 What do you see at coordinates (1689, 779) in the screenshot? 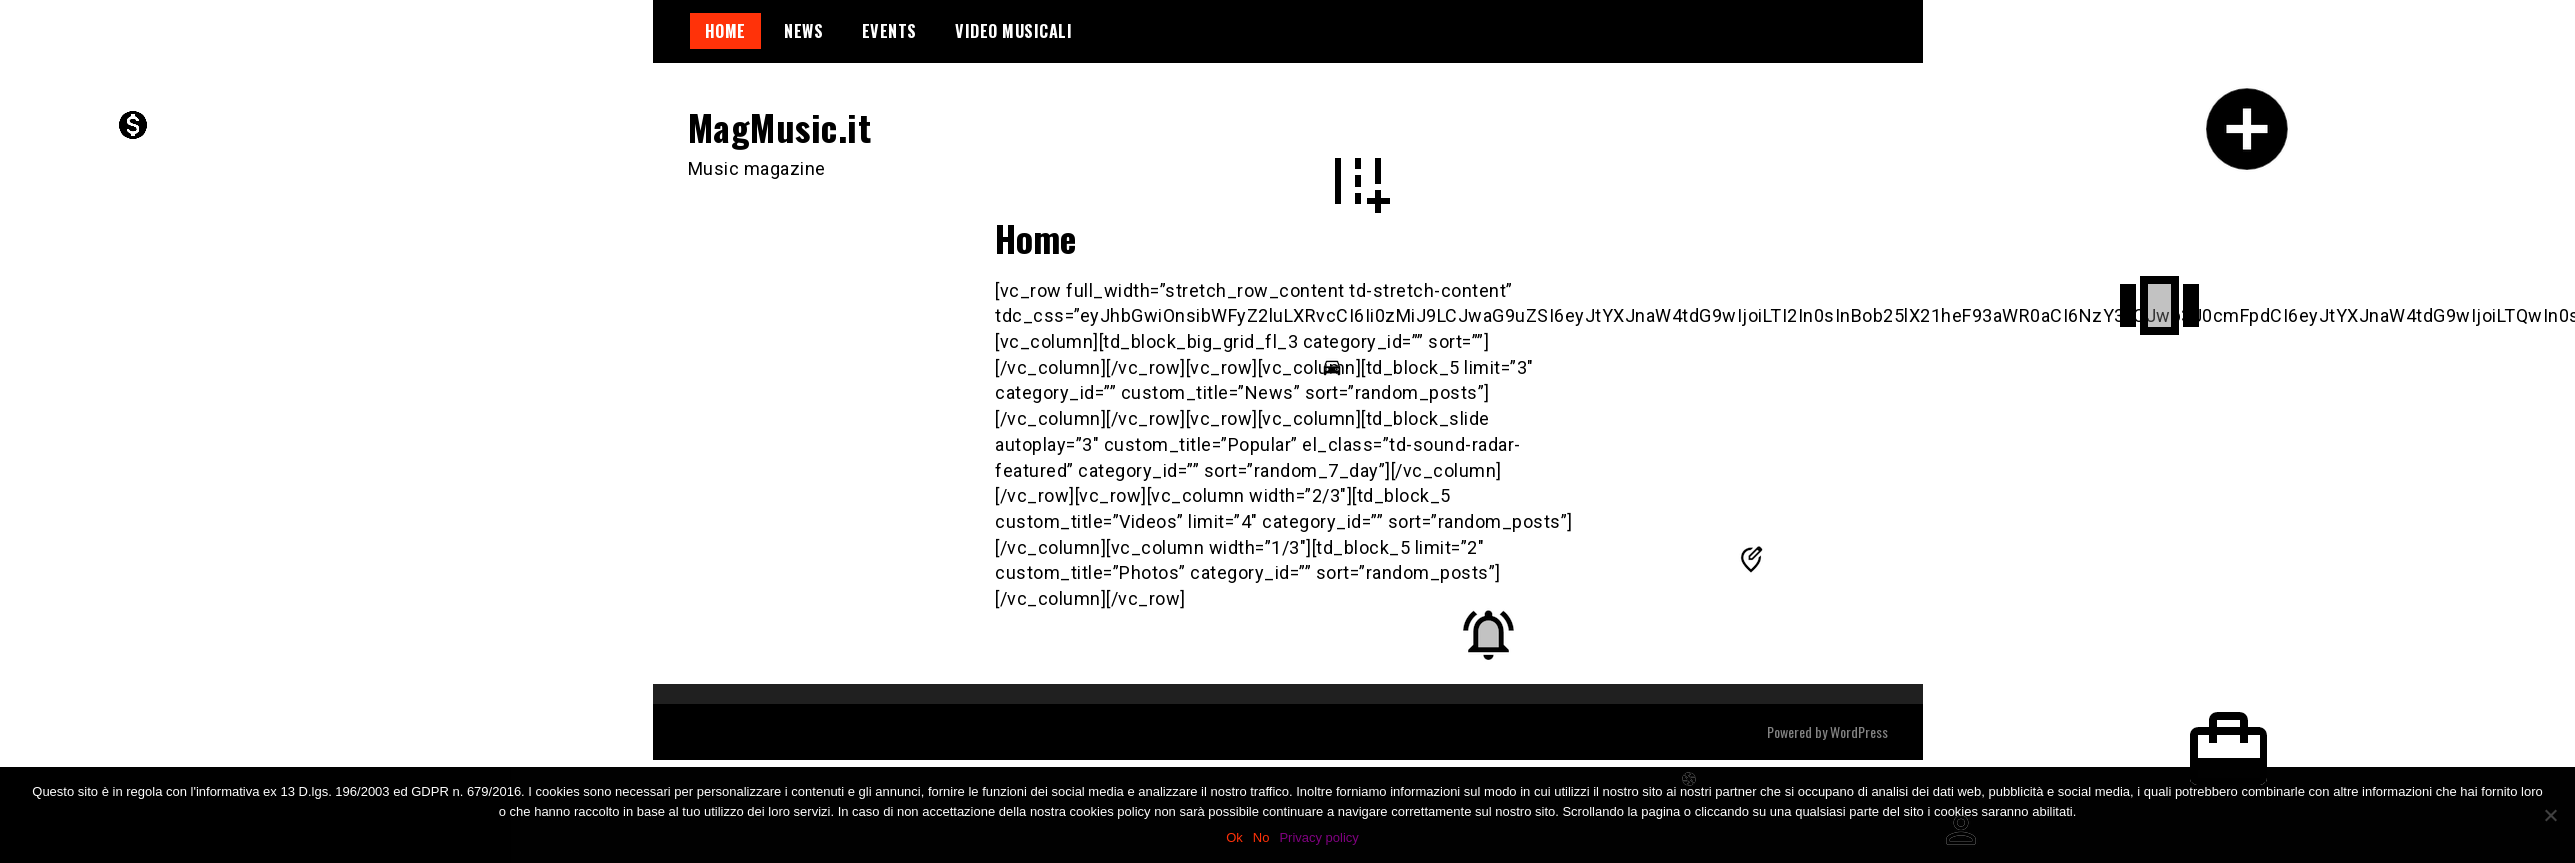
I see `open camera to take a photo` at bounding box center [1689, 779].